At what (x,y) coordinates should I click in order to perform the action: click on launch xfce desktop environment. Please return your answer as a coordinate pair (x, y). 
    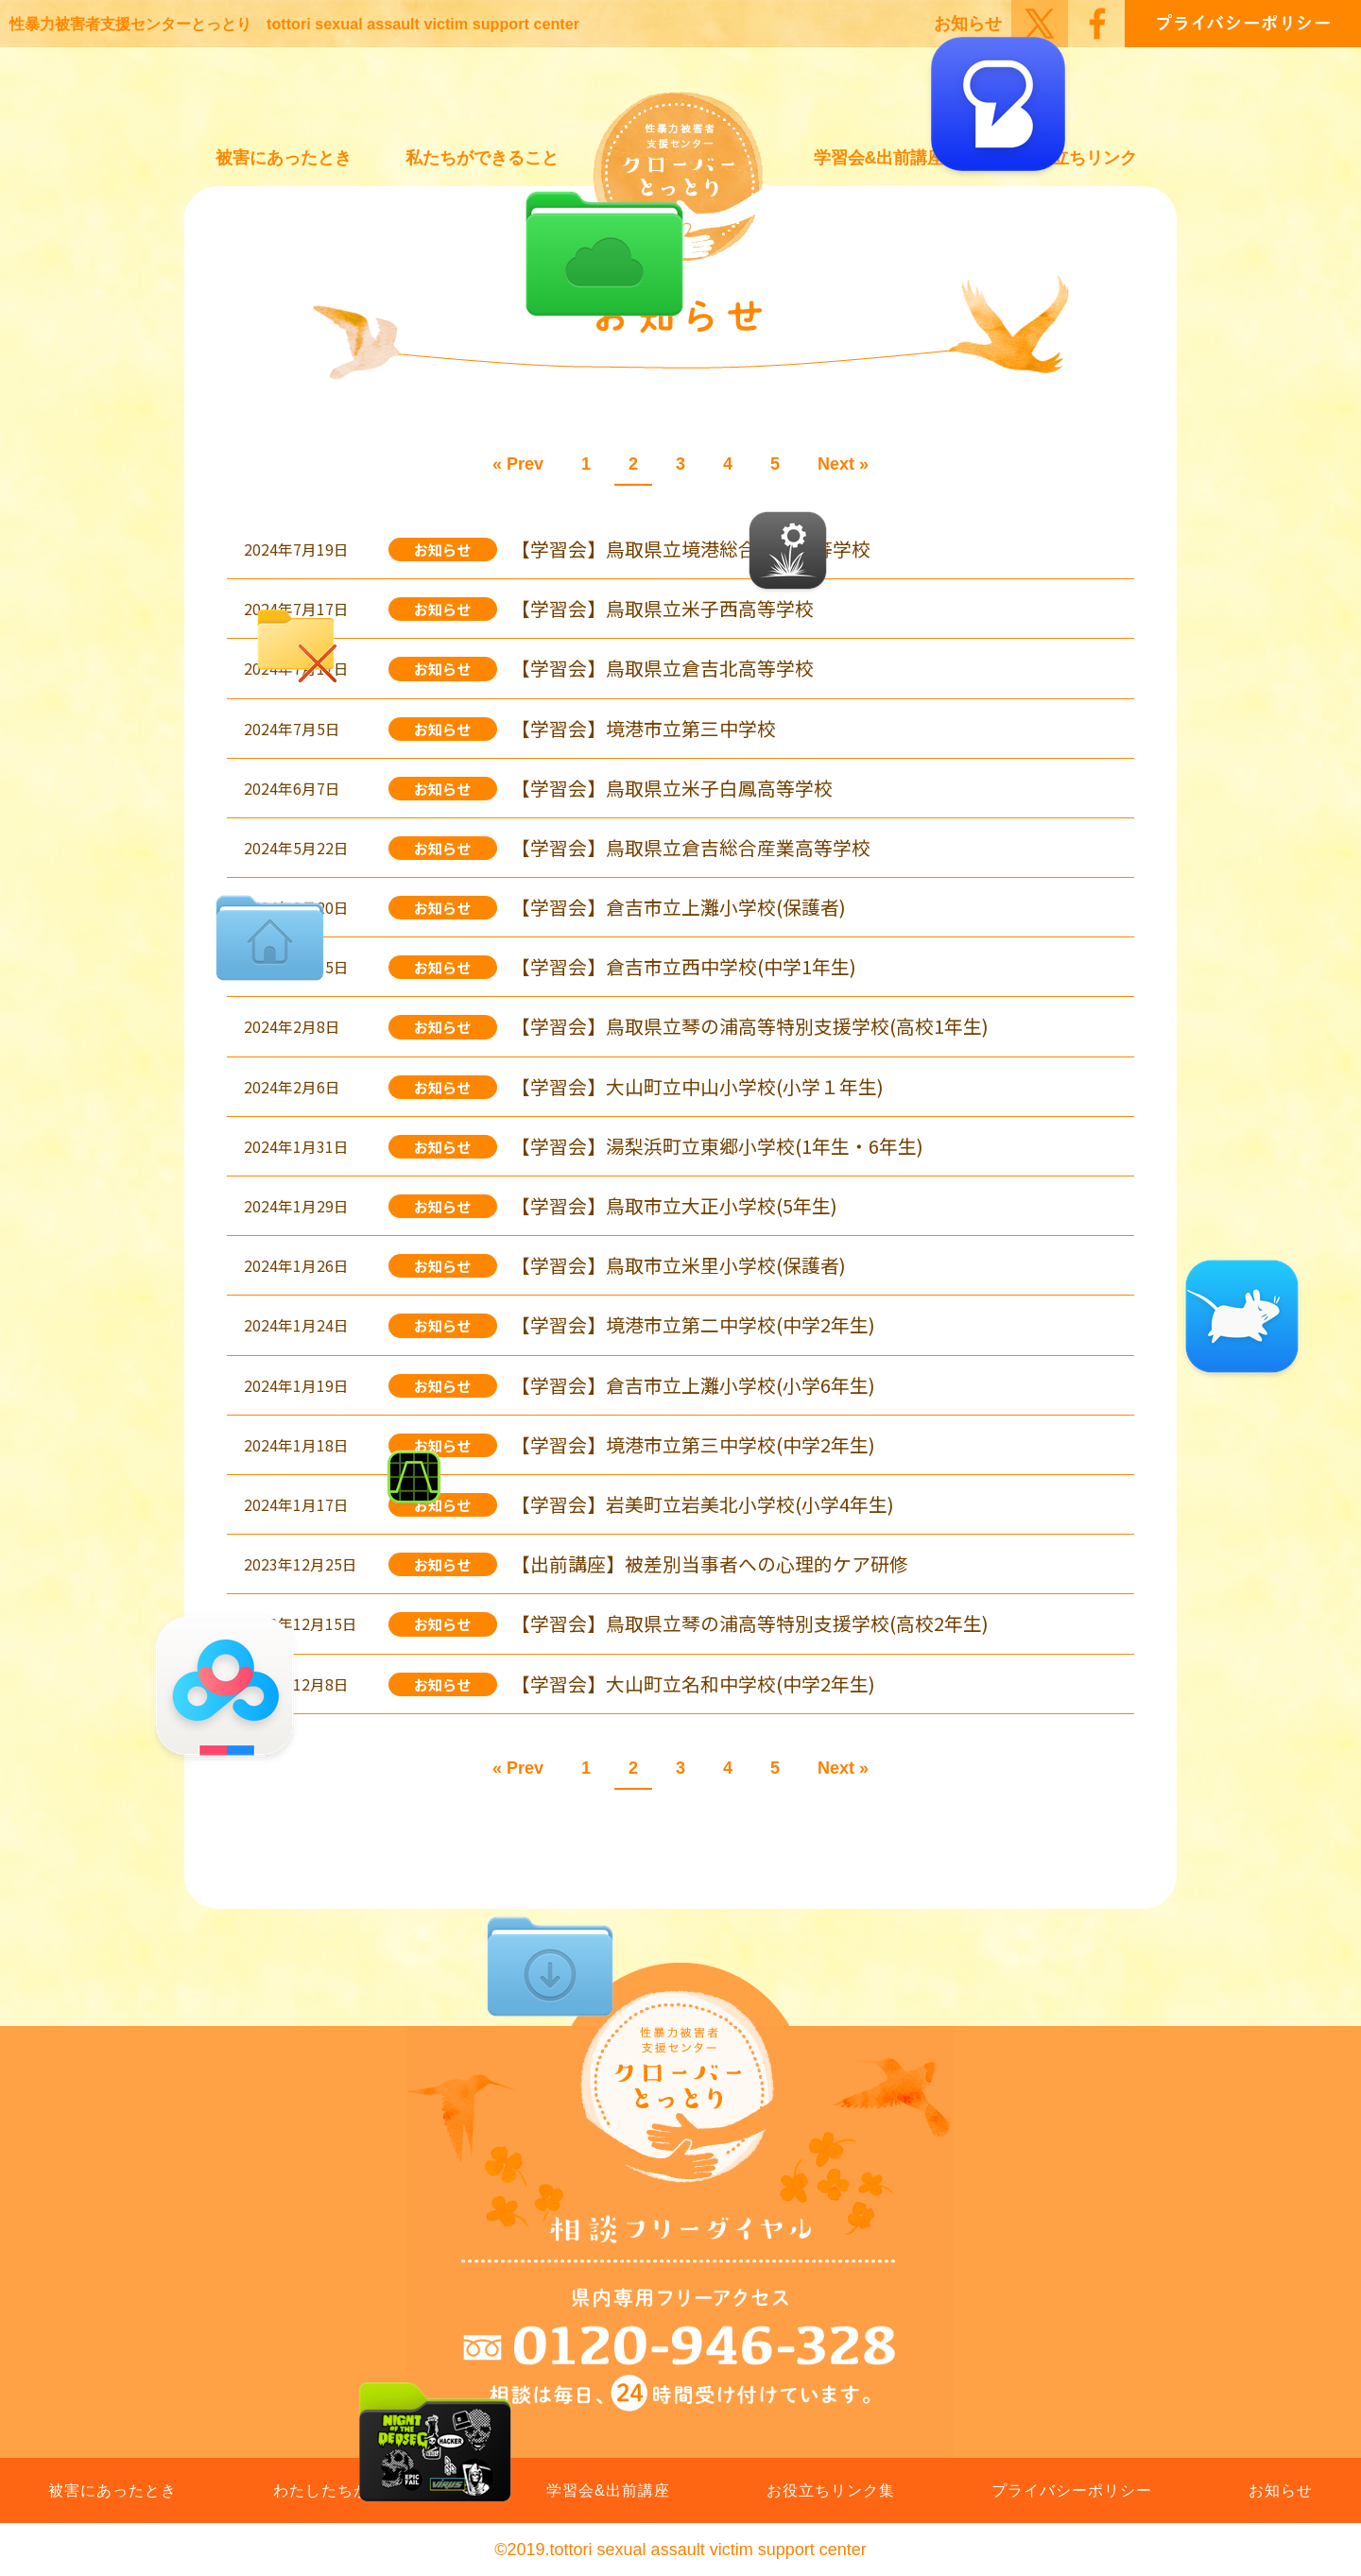
    Looking at the image, I should click on (1242, 1316).